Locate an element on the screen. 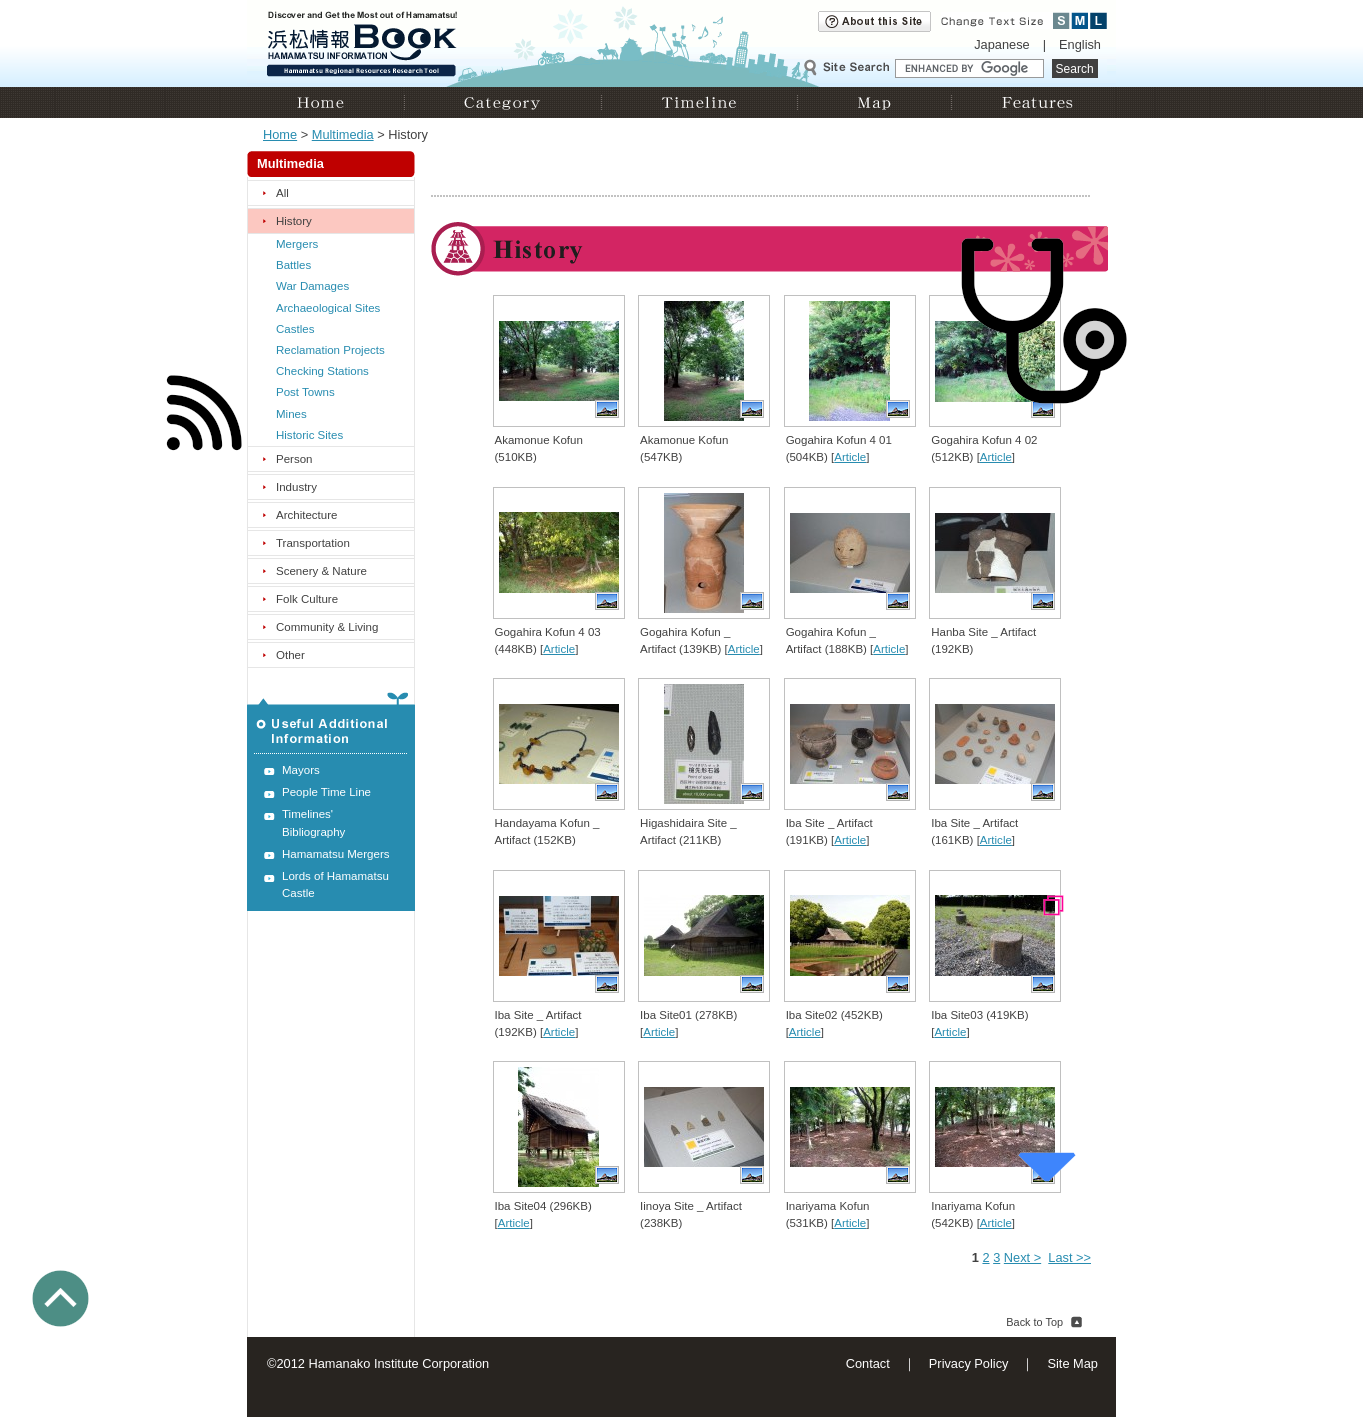  subscribe to RSS feed is located at coordinates (201, 416).